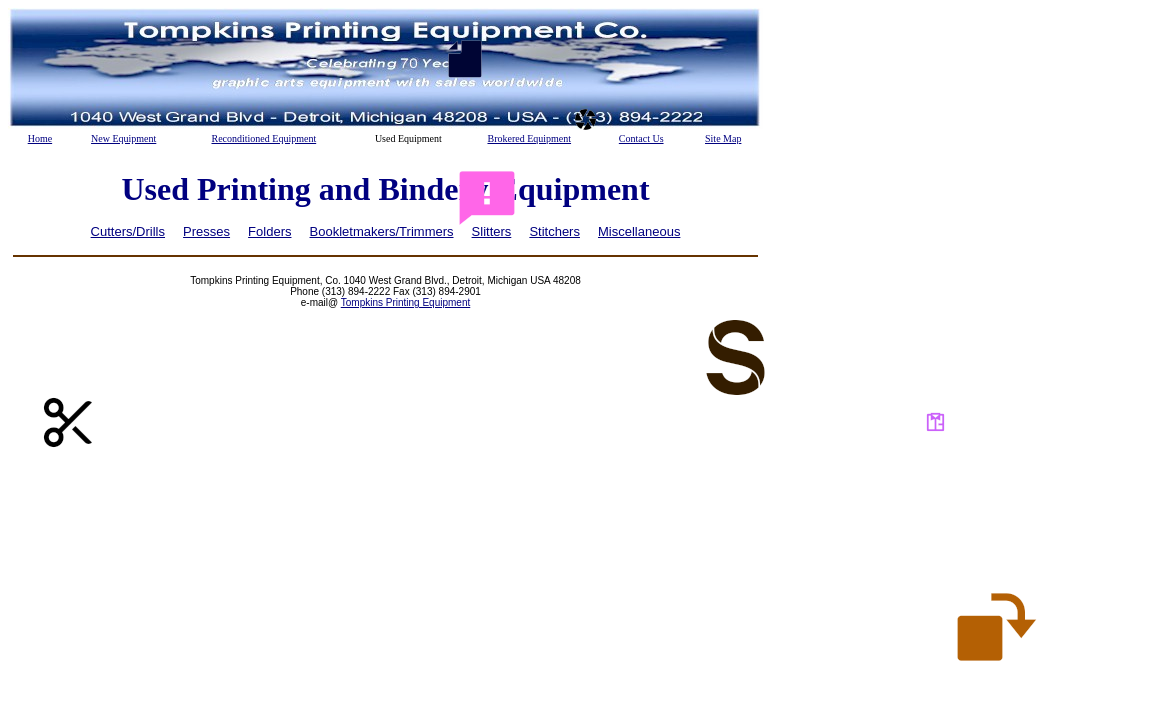 This screenshot has height=720, width=1158. What do you see at coordinates (465, 59) in the screenshot?
I see `view or open a document` at bounding box center [465, 59].